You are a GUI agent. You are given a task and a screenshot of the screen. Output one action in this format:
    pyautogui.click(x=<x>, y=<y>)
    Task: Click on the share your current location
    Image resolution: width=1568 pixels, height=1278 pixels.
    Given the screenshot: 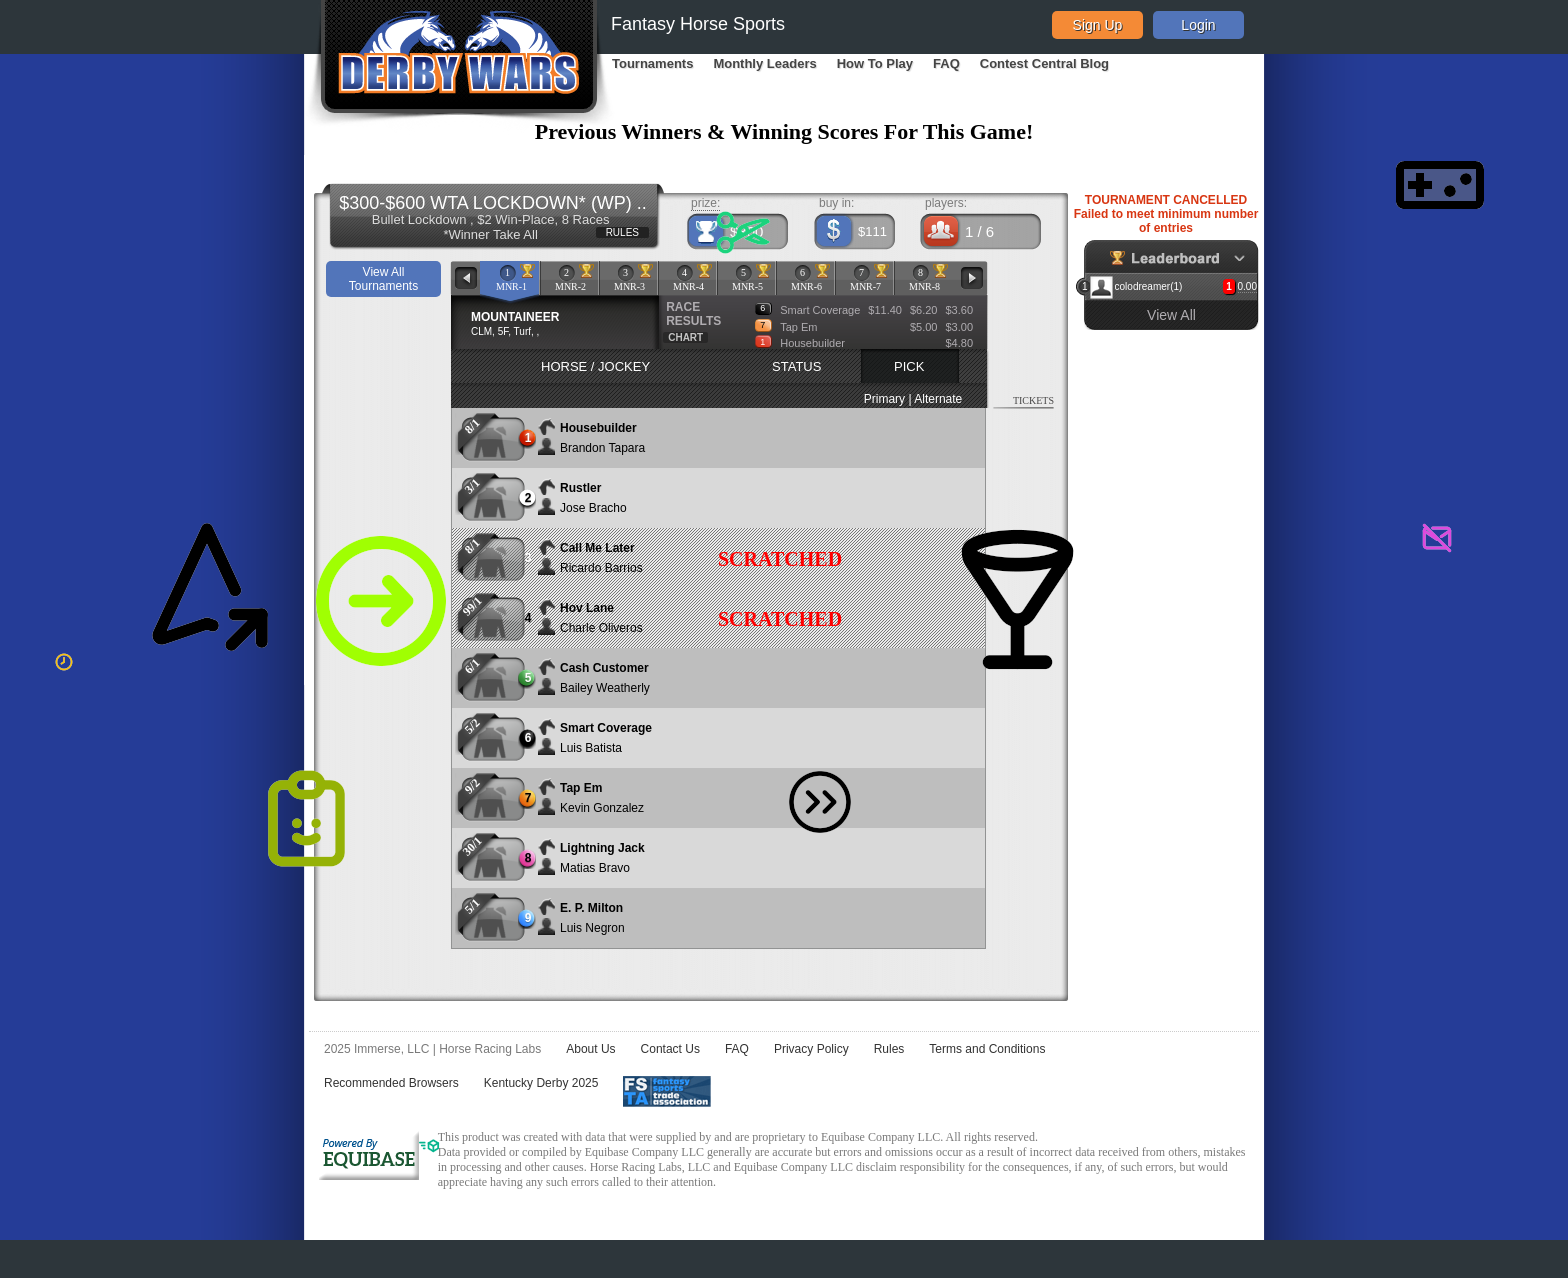 What is the action you would take?
    pyautogui.click(x=207, y=584)
    